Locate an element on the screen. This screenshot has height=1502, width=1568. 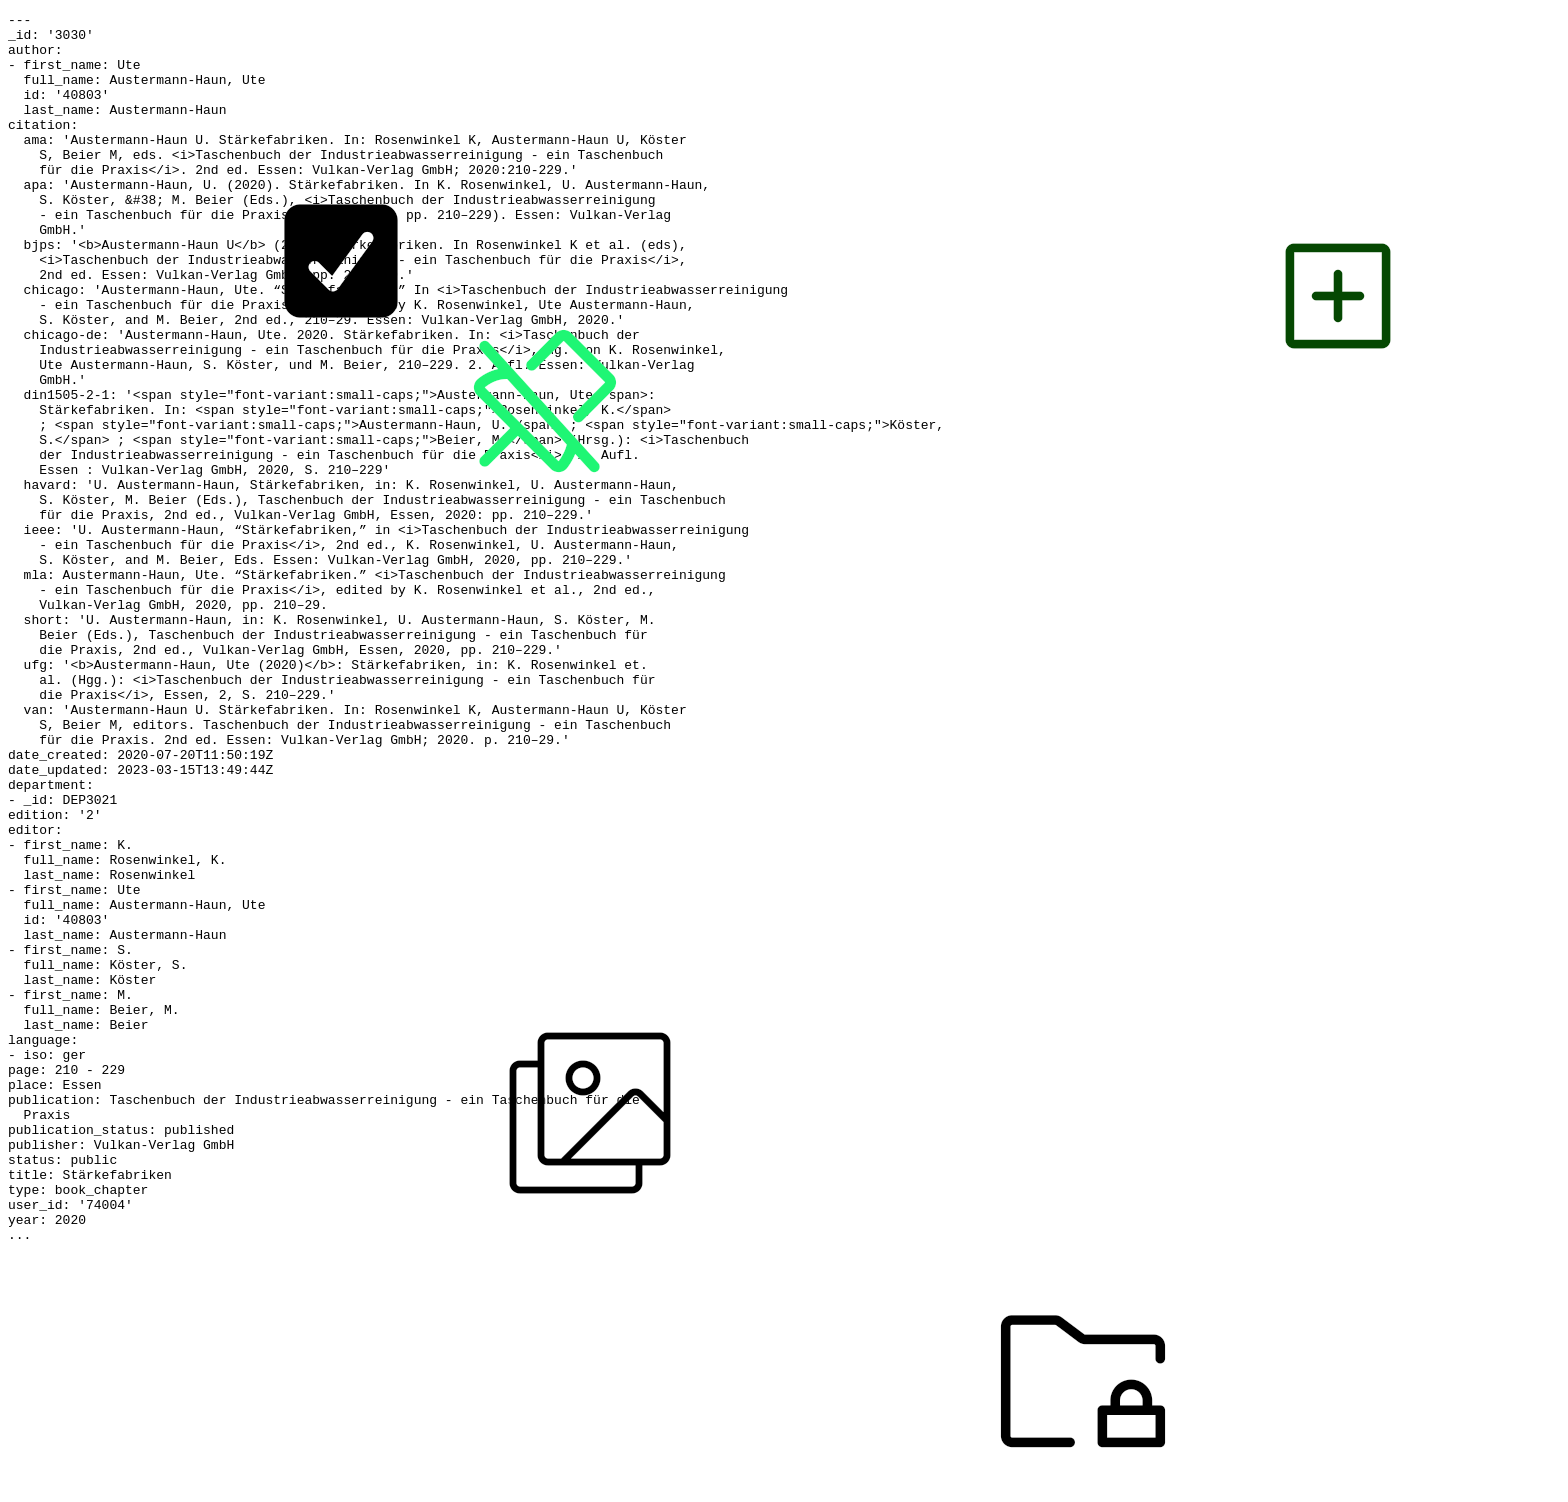
add a new item is located at coordinates (1338, 296).